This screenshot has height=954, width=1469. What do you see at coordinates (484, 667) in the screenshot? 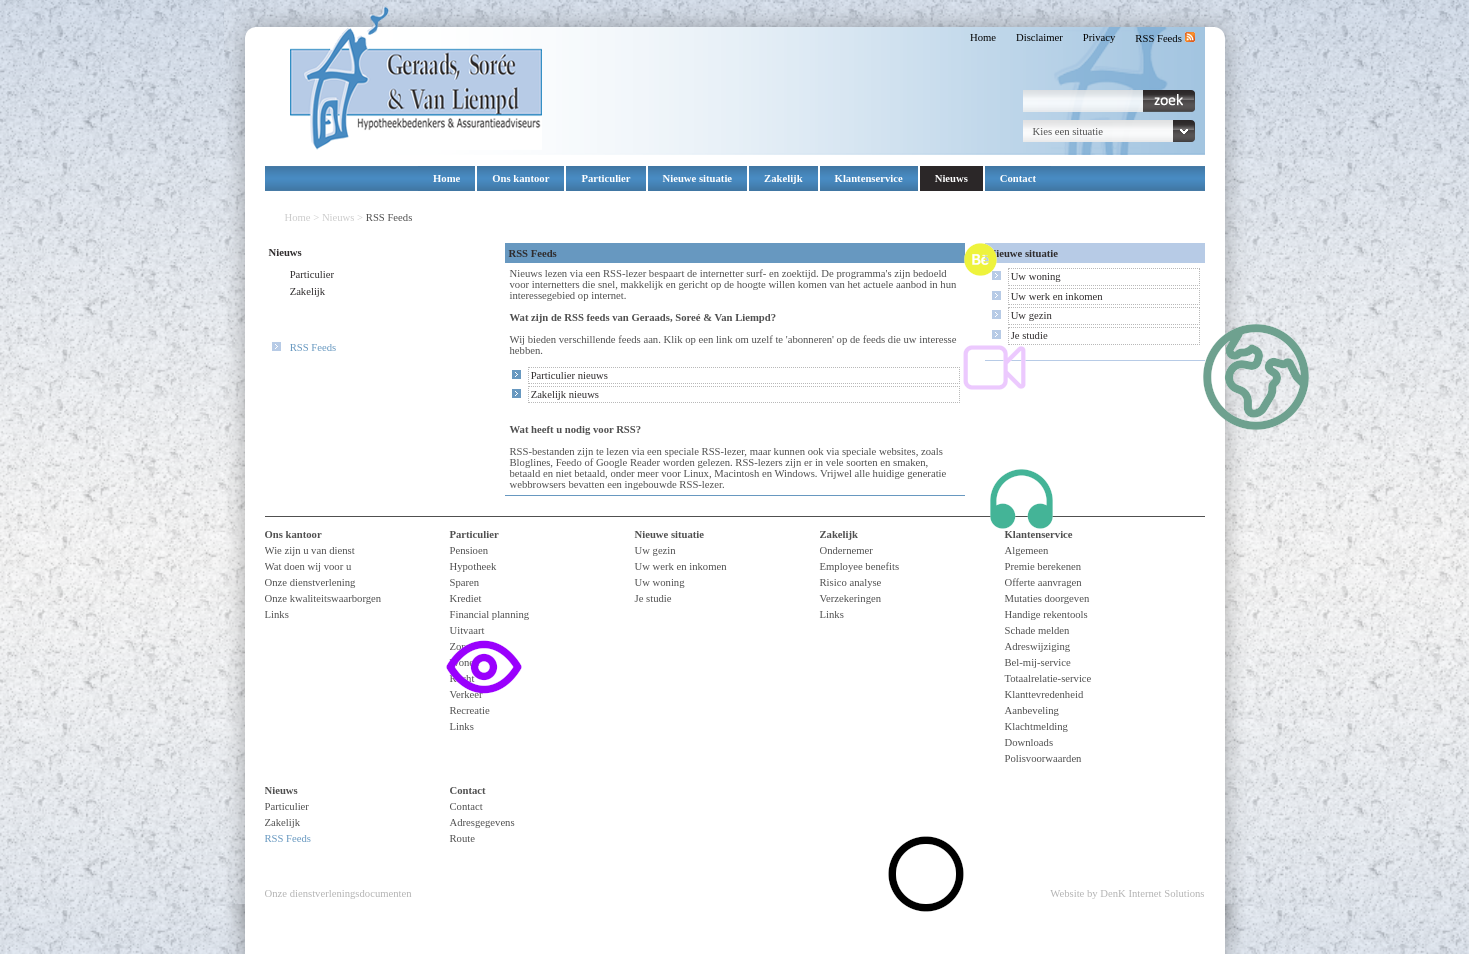
I see `view or preview content` at bounding box center [484, 667].